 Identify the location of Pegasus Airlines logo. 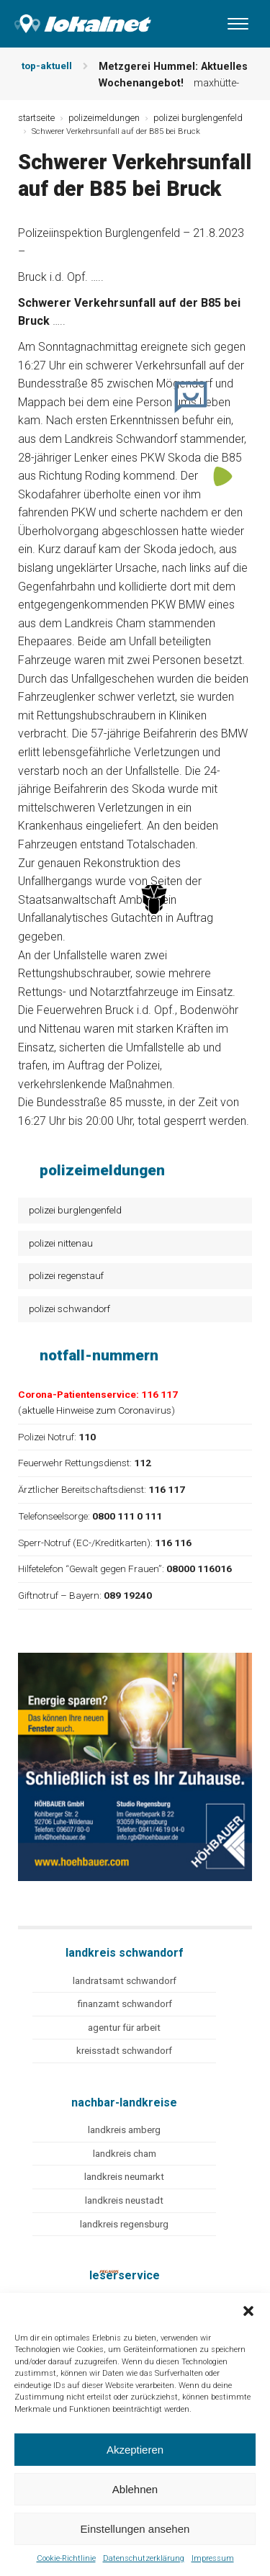
(109, 2271).